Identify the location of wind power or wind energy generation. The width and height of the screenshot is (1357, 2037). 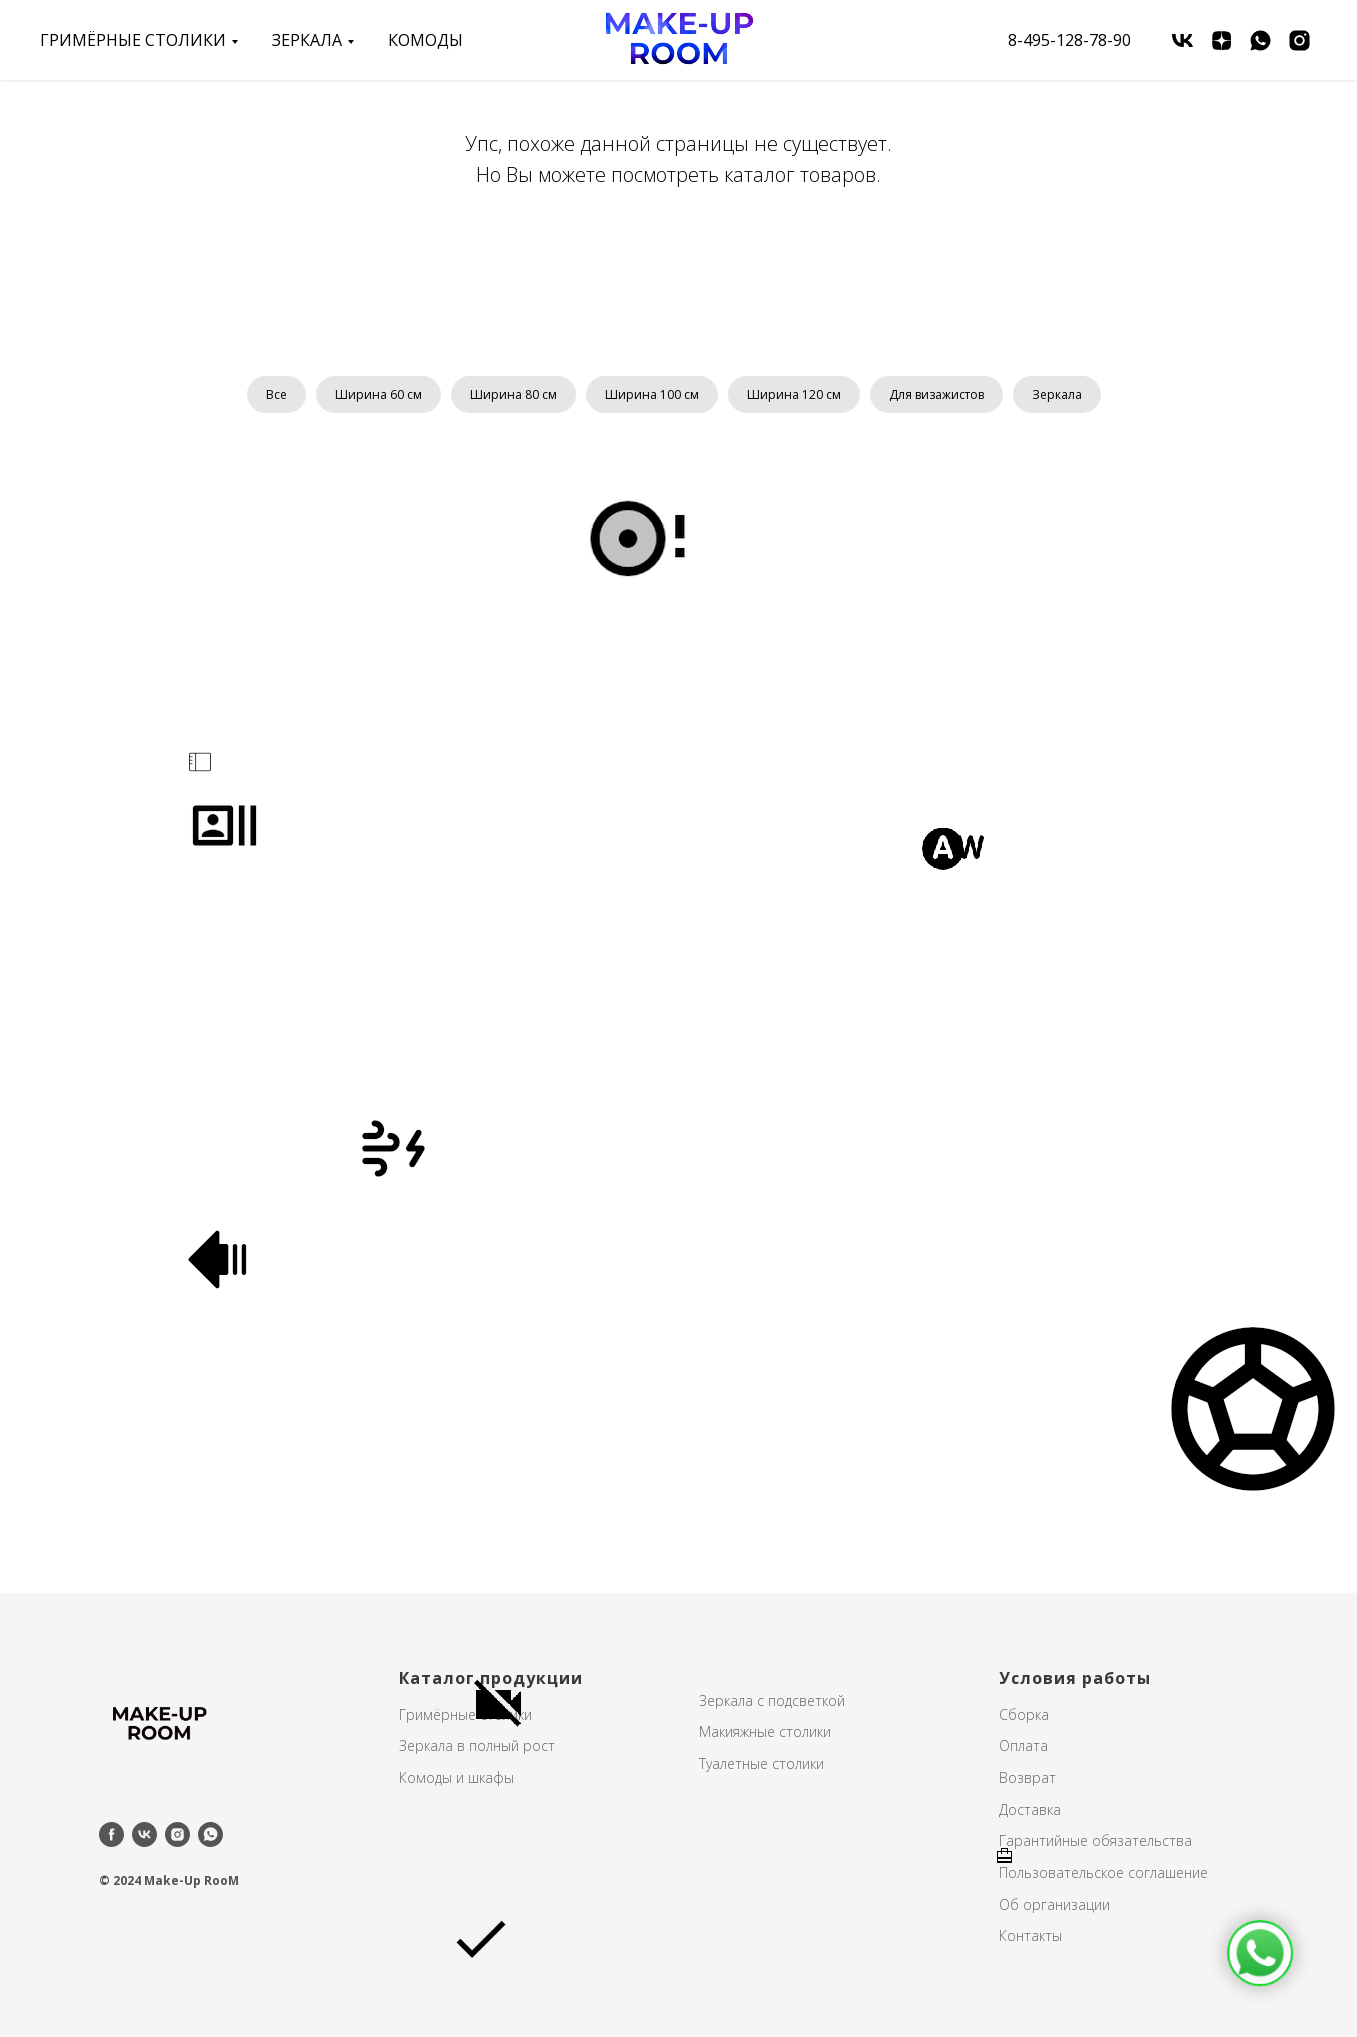
(393, 1148).